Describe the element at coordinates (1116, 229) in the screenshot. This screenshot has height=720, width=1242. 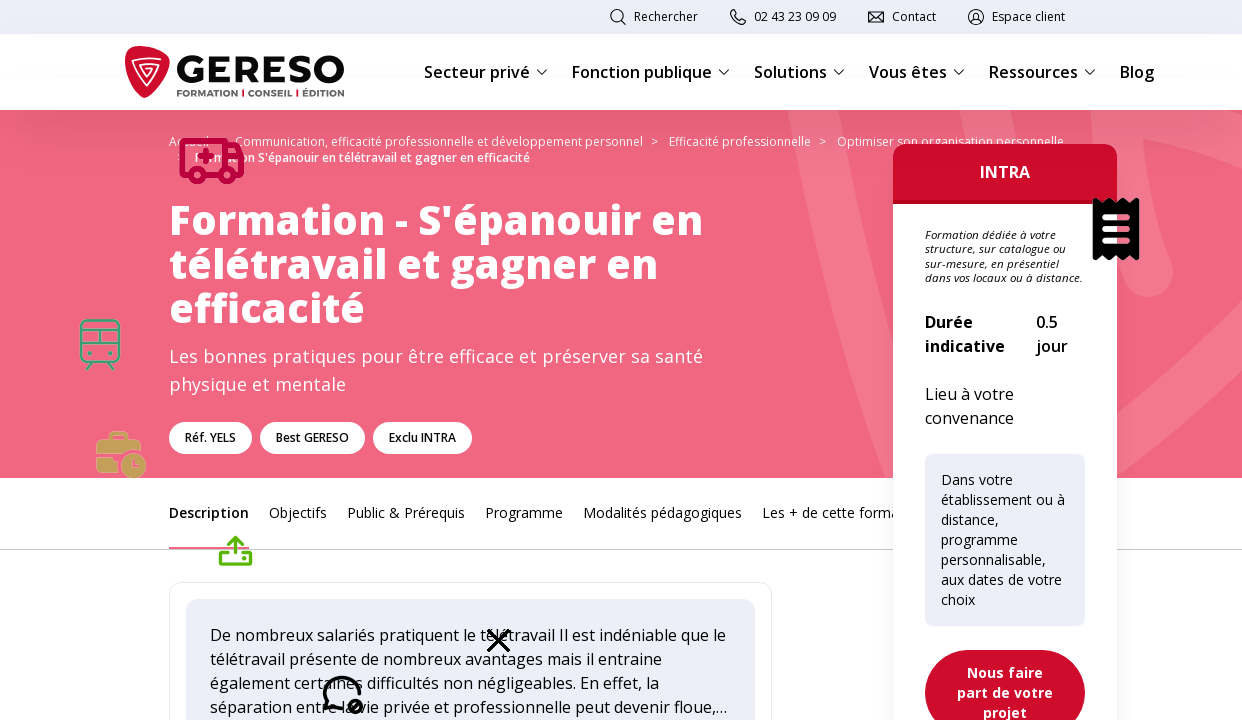
I see `view purchase receipt or transaction history` at that location.